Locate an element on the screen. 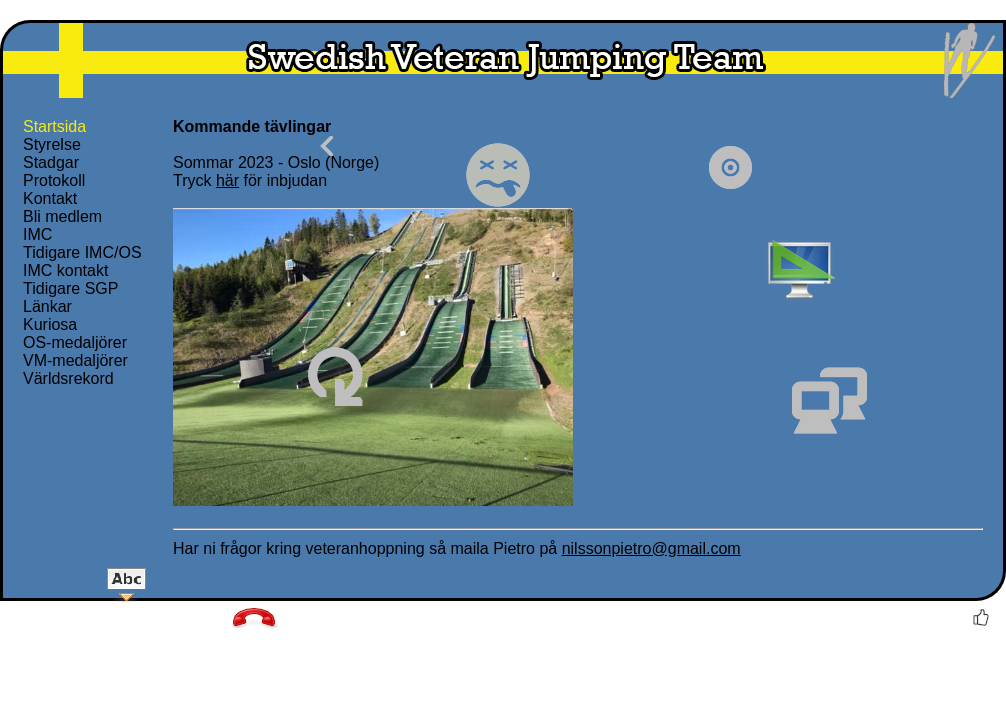  view network workgroup computers is located at coordinates (829, 400).